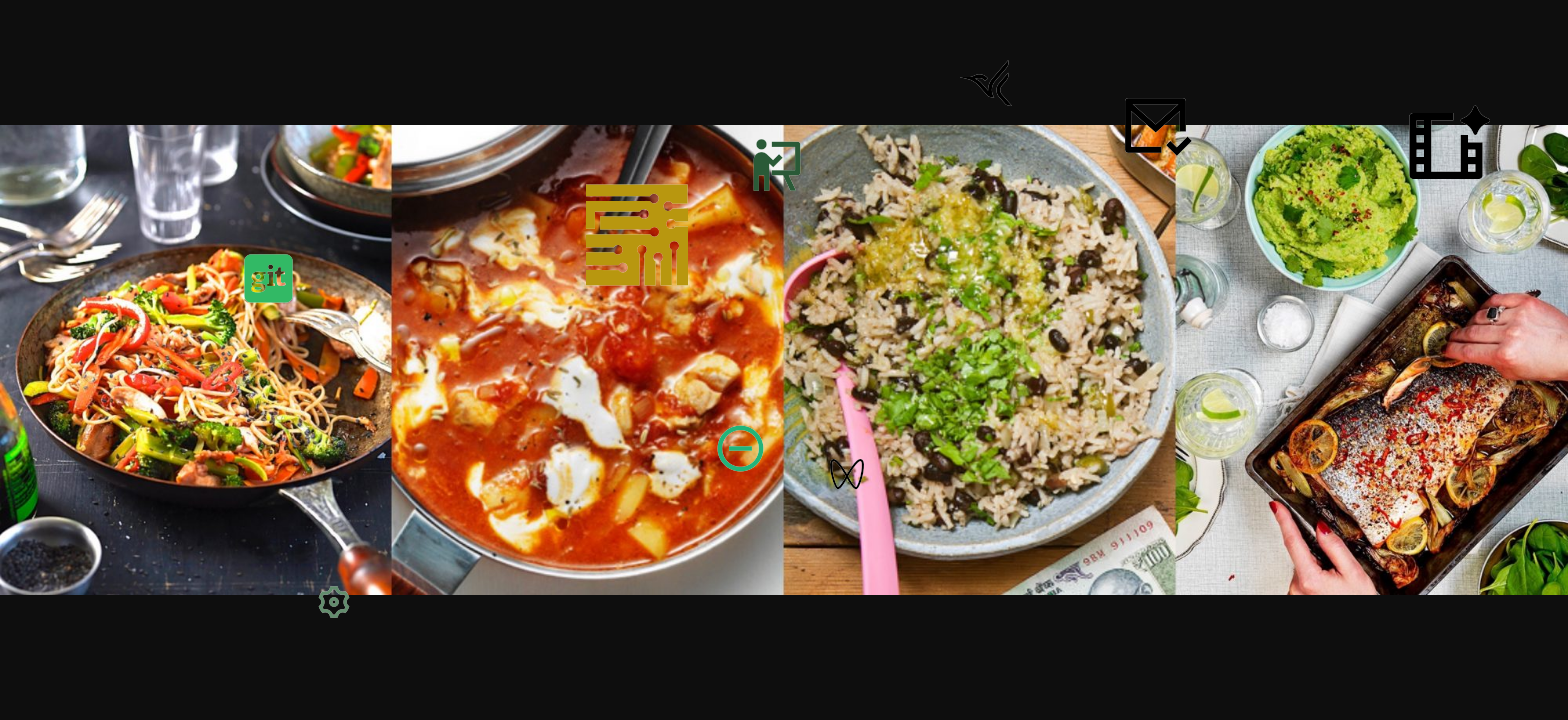  What do you see at coordinates (637, 235) in the screenshot?
I see `multisim circuit simulation software logo` at bounding box center [637, 235].